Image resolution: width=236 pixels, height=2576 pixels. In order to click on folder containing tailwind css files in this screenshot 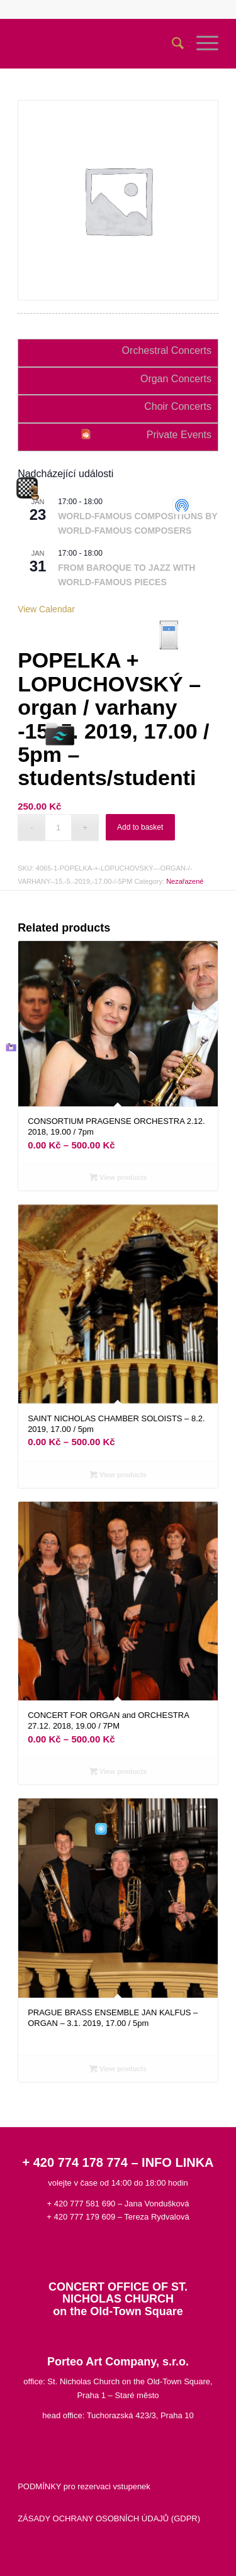, I will do `click(60, 735)`.